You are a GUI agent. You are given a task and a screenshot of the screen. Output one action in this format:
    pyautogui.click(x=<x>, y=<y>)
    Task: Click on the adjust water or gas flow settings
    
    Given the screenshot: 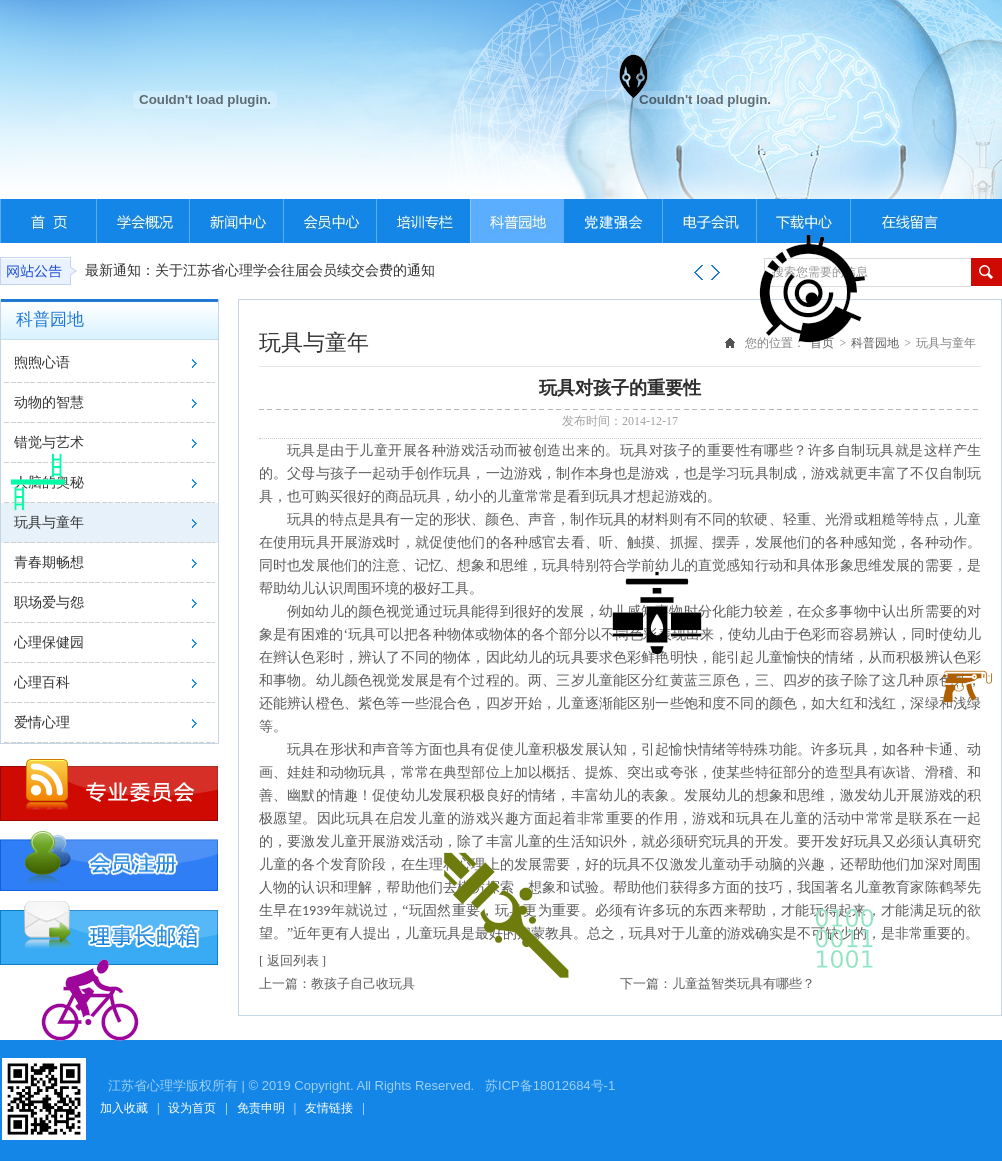 What is the action you would take?
    pyautogui.click(x=657, y=613)
    